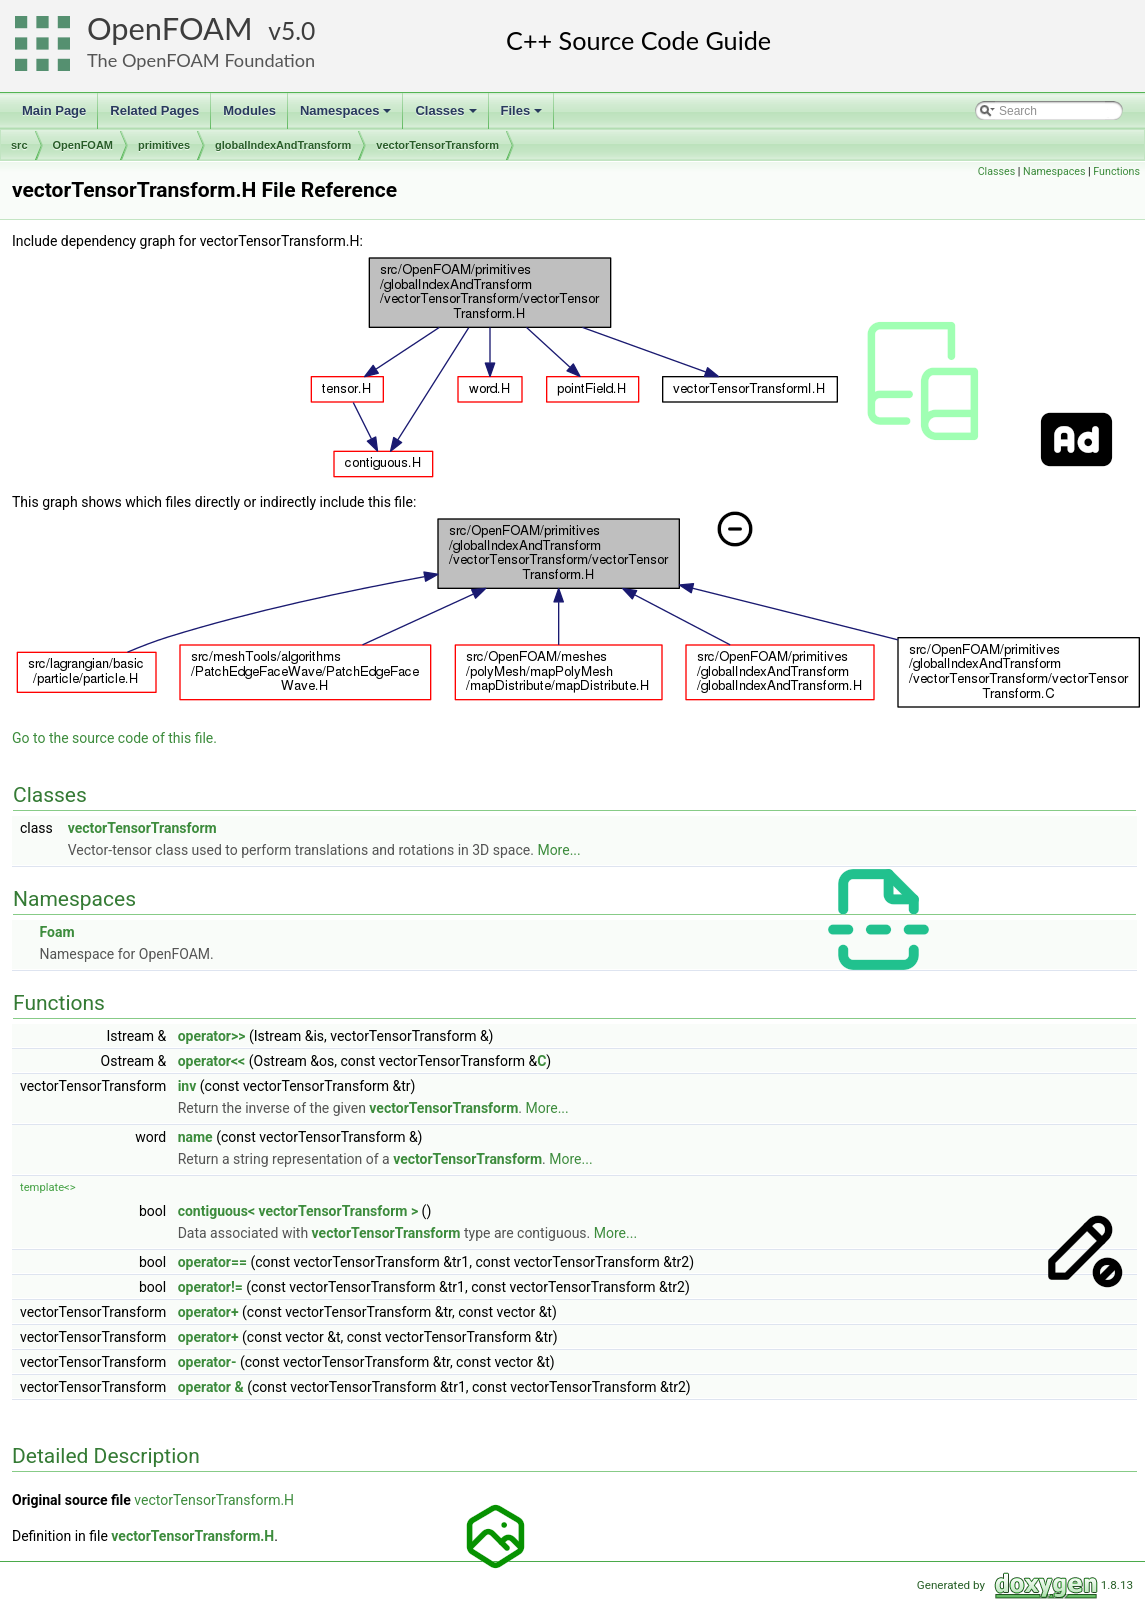 The width and height of the screenshot is (1145, 1601). Describe the element at coordinates (878, 919) in the screenshot. I see `insert a page break in the document` at that location.